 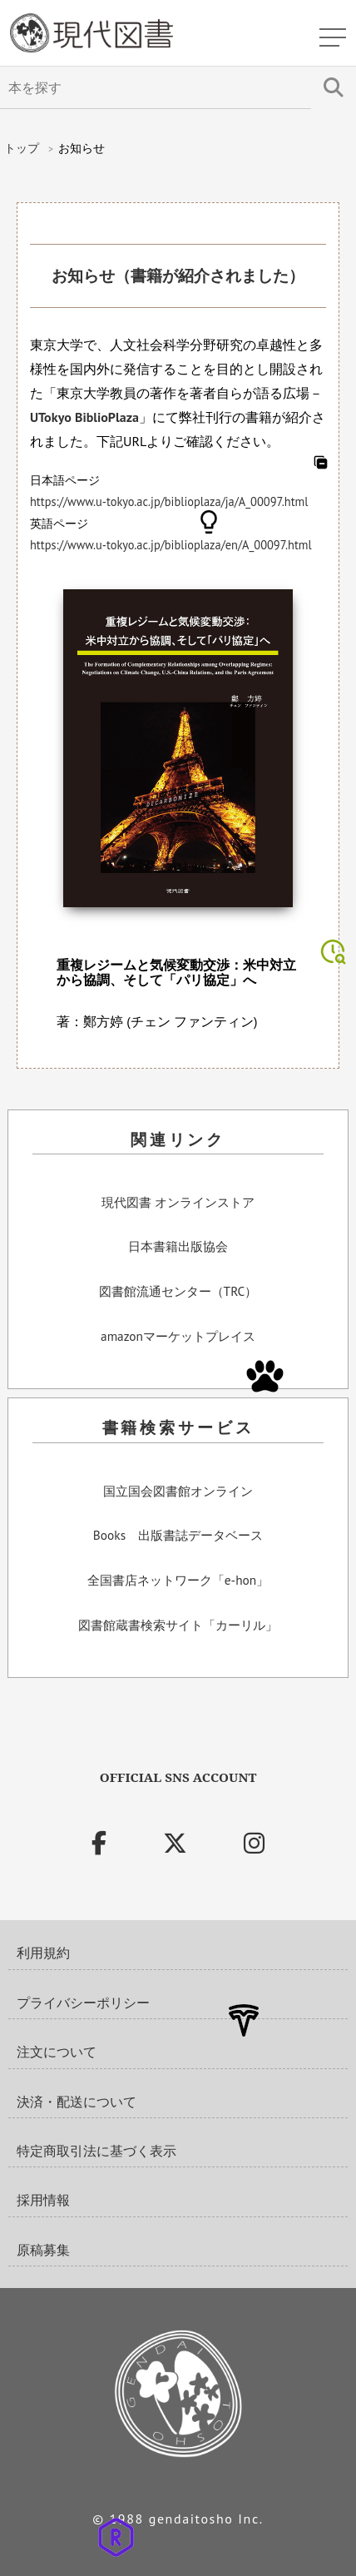 What do you see at coordinates (333, 951) in the screenshot?
I see `search through time history or logs` at bounding box center [333, 951].